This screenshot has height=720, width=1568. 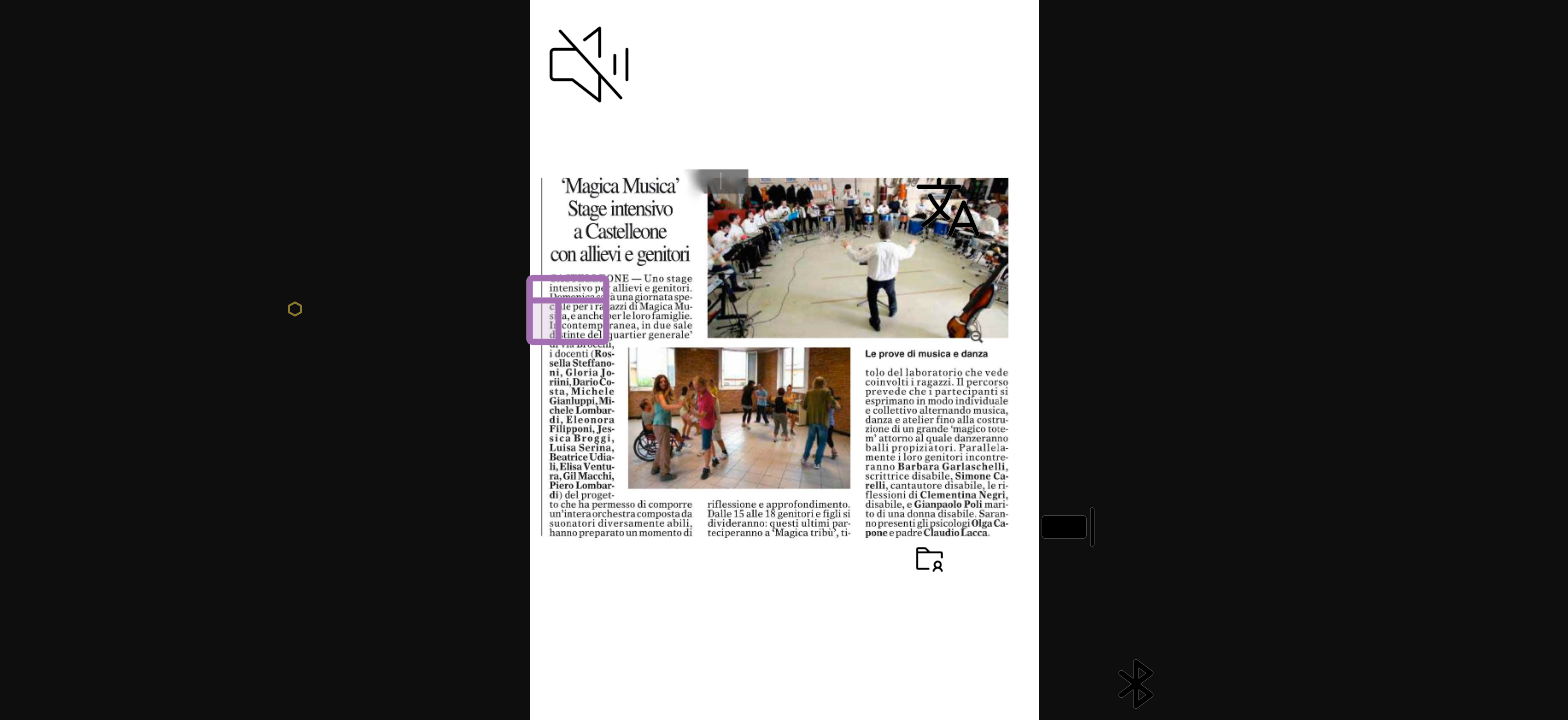 What do you see at coordinates (1136, 684) in the screenshot?
I see `toggle bluetooth connectivity on or off` at bounding box center [1136, 684].